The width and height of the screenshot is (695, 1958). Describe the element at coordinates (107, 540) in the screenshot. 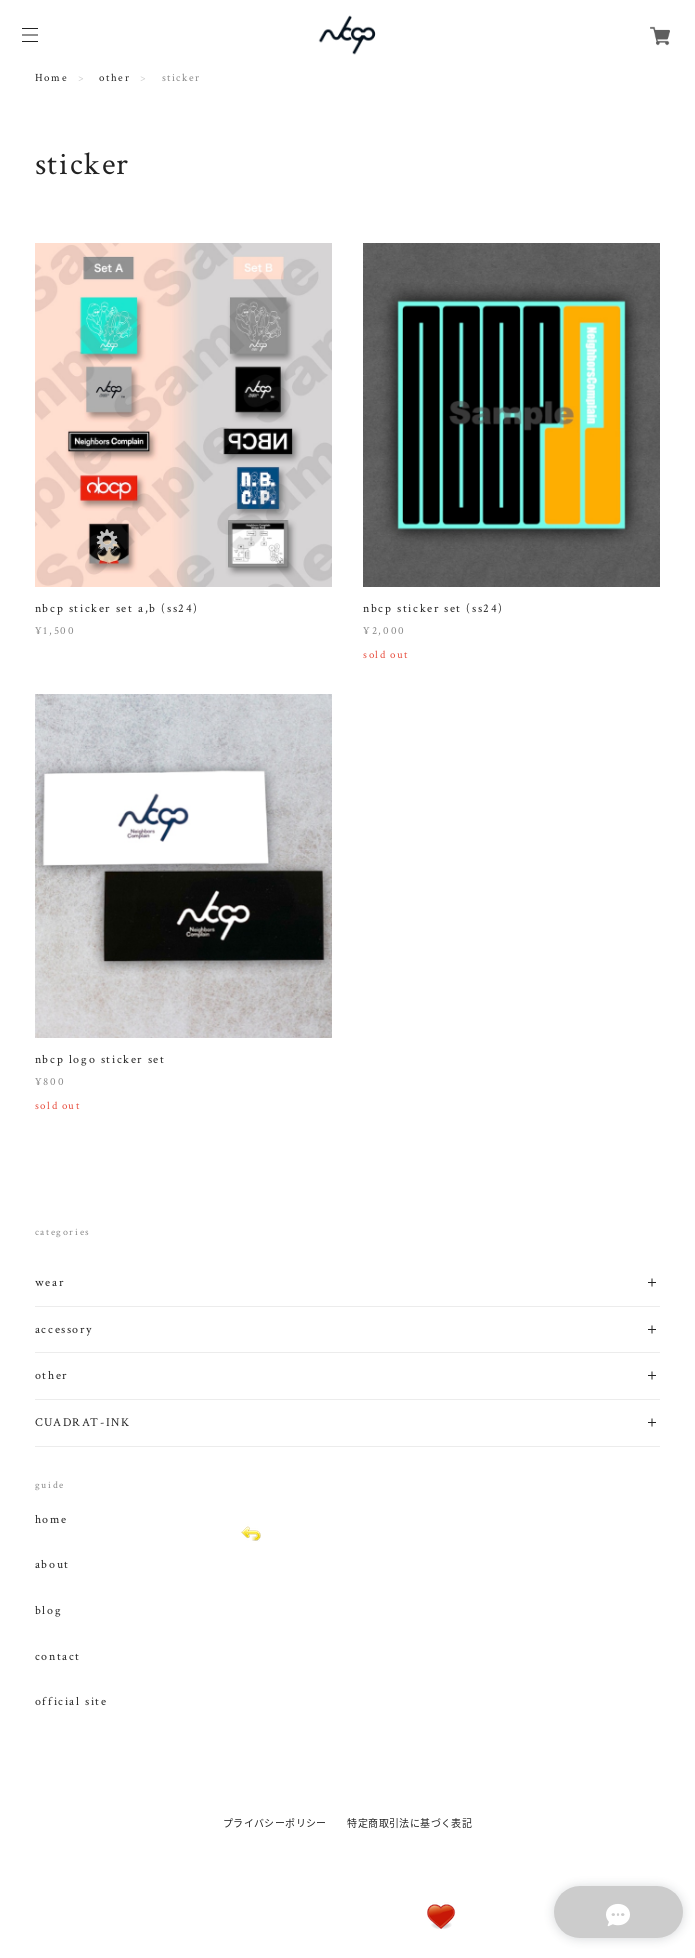

I see `access system settings` at that location.